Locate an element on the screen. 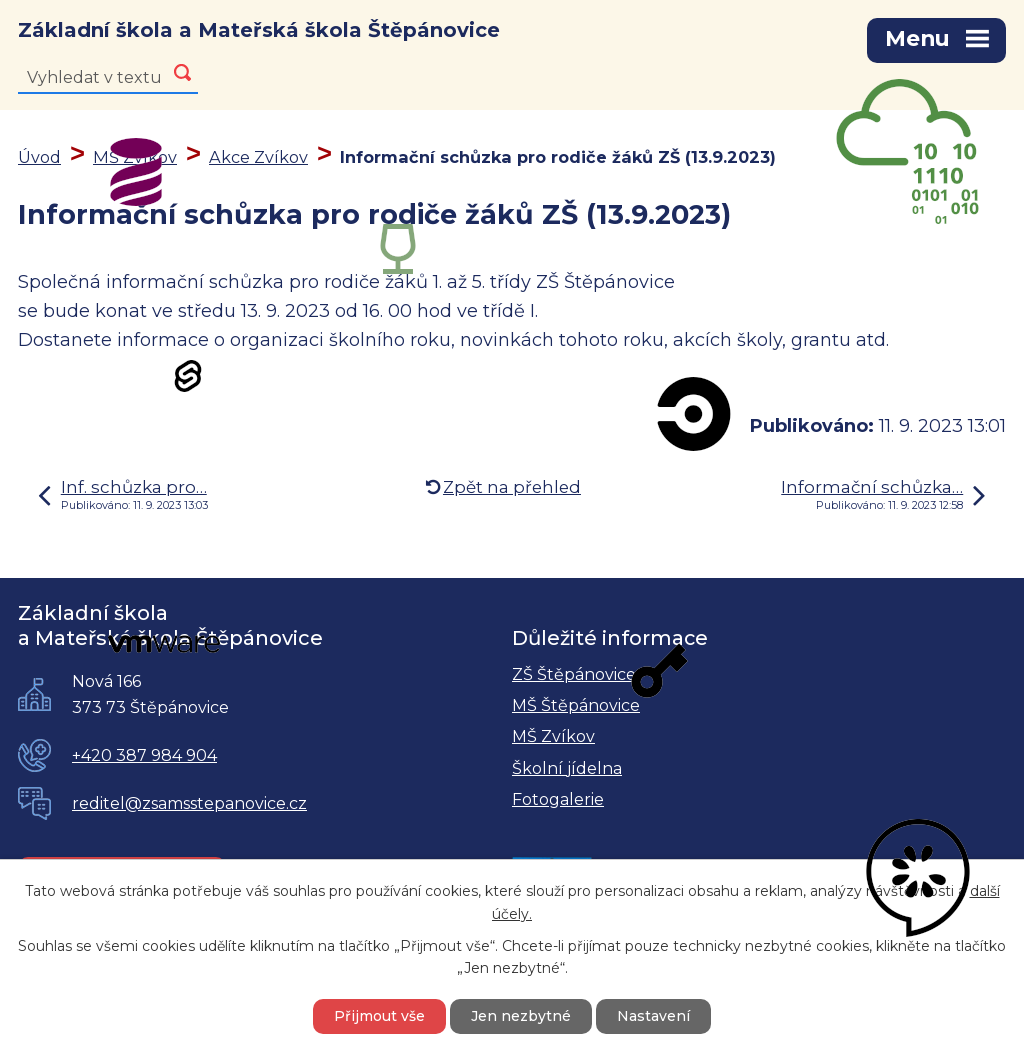 This screenshot has height=1053, width=1024. svelte framework logo is located at coordinates (188, 376).